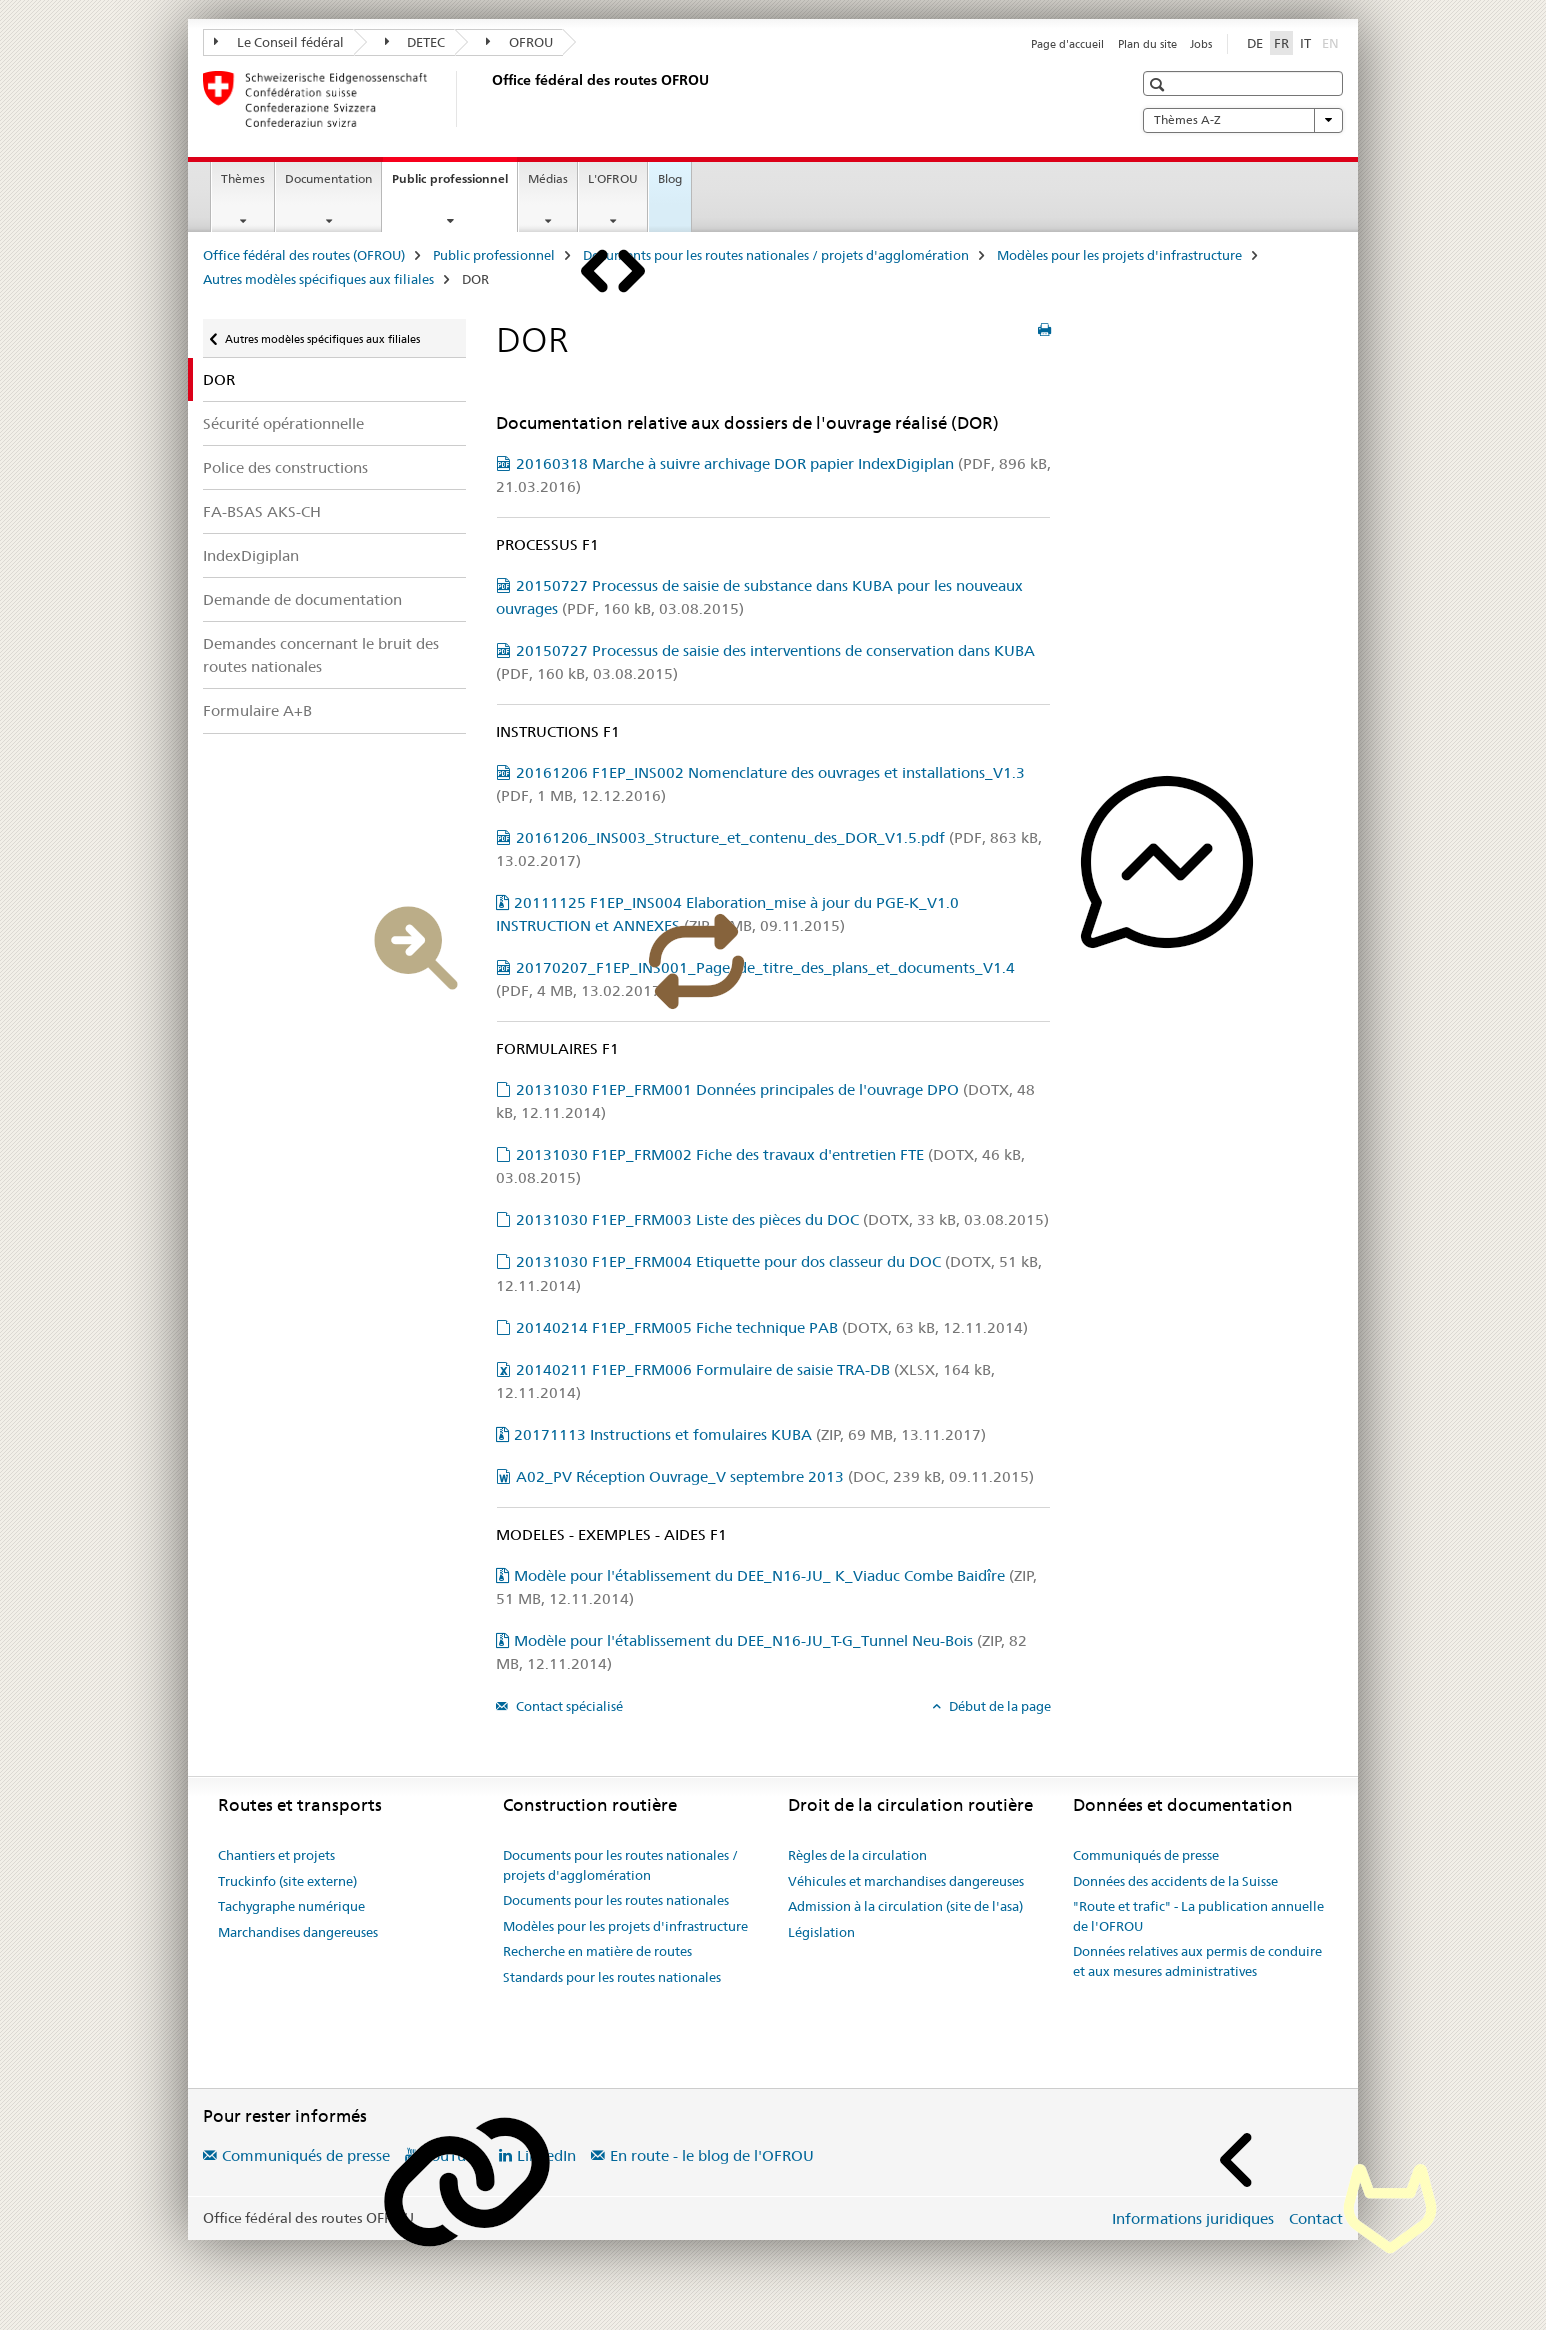 This screenshot has width=1546, height=2330. Describe the element at coordinates (696, 961) in the screenshot. I see `enable repeat mode for media playback` at that location.